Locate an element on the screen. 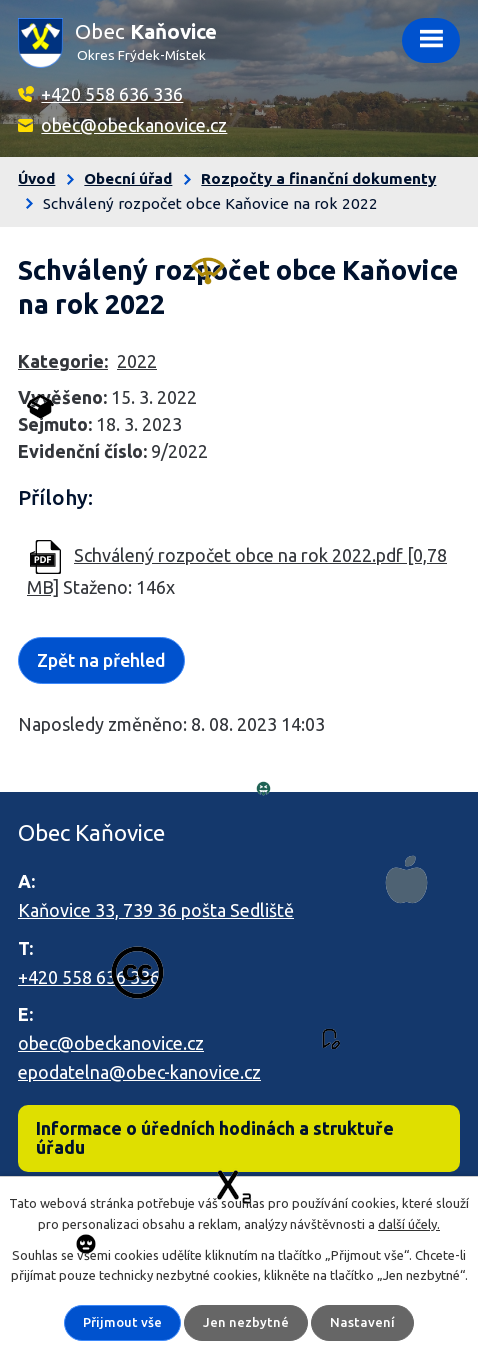  access health or nutrition features is located at coordinates (406, 879).